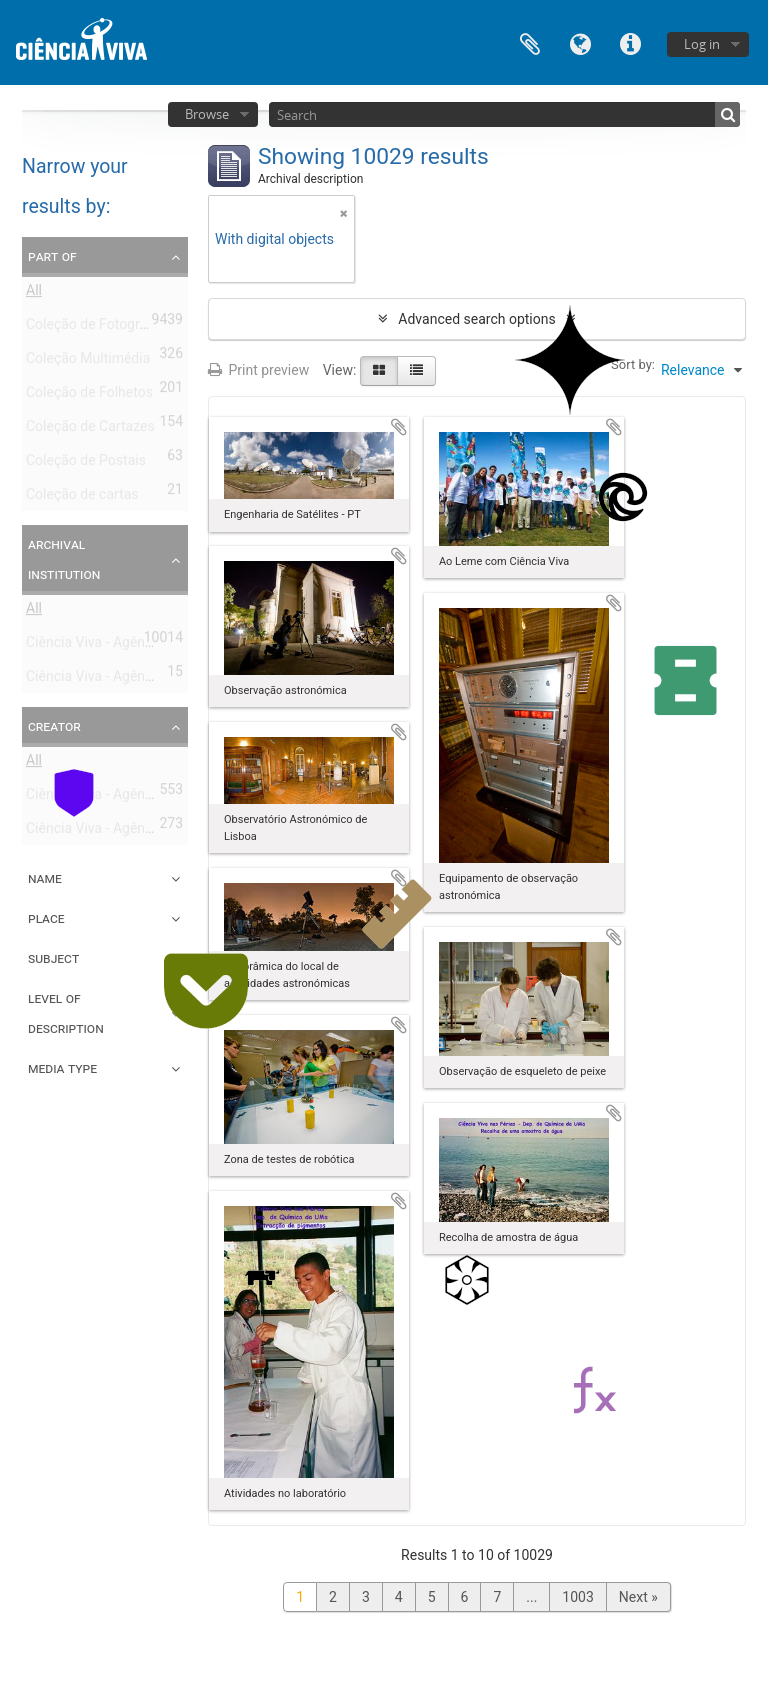 Image resolution: width=768 pixels, height=1682 pixels. What do you see at coordinates (263, 1277) in the screenshot?
I see `open Rancher container management platform` at bounding box center [263, 1277].